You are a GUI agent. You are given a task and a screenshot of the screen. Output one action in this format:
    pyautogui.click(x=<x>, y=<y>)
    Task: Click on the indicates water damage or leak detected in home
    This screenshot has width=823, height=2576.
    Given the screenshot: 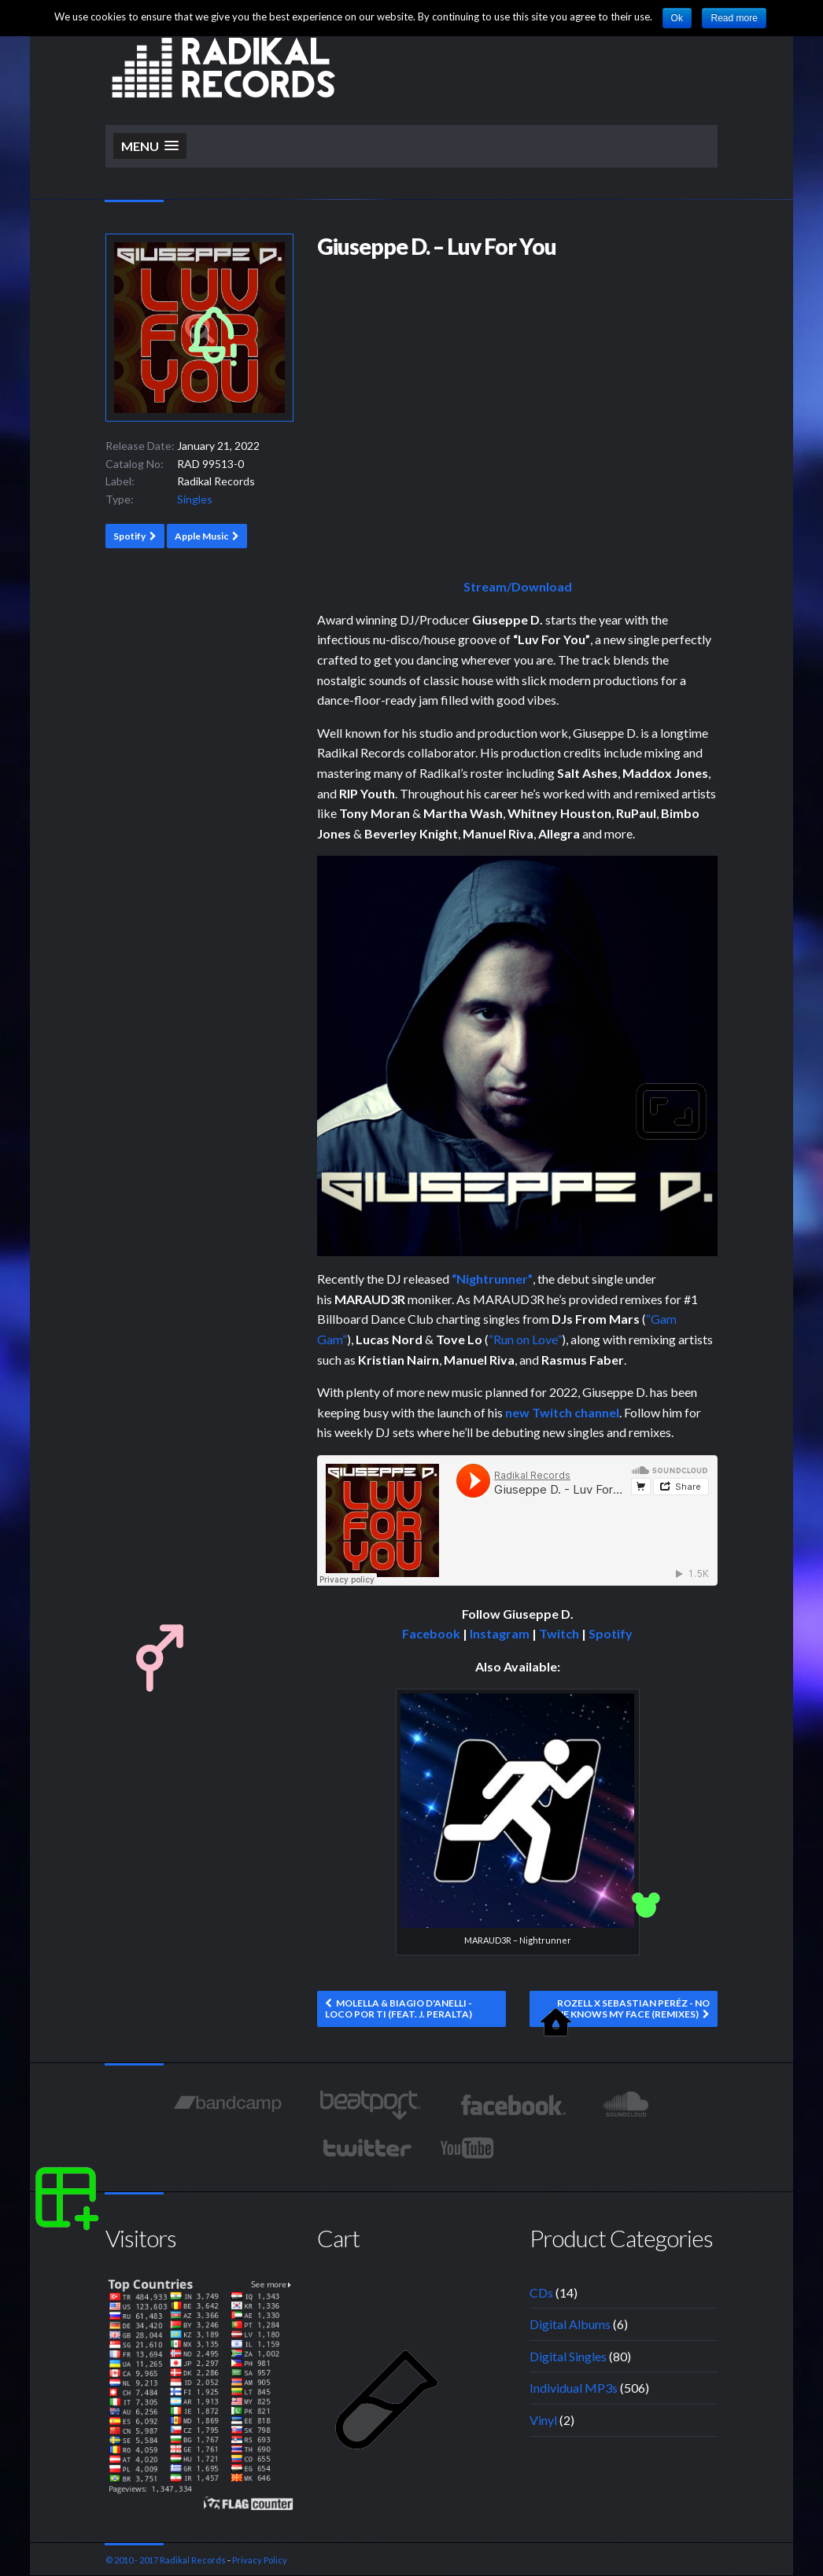 What is the action you would take?
    pyautogui.click(x=555, y=2022)
    